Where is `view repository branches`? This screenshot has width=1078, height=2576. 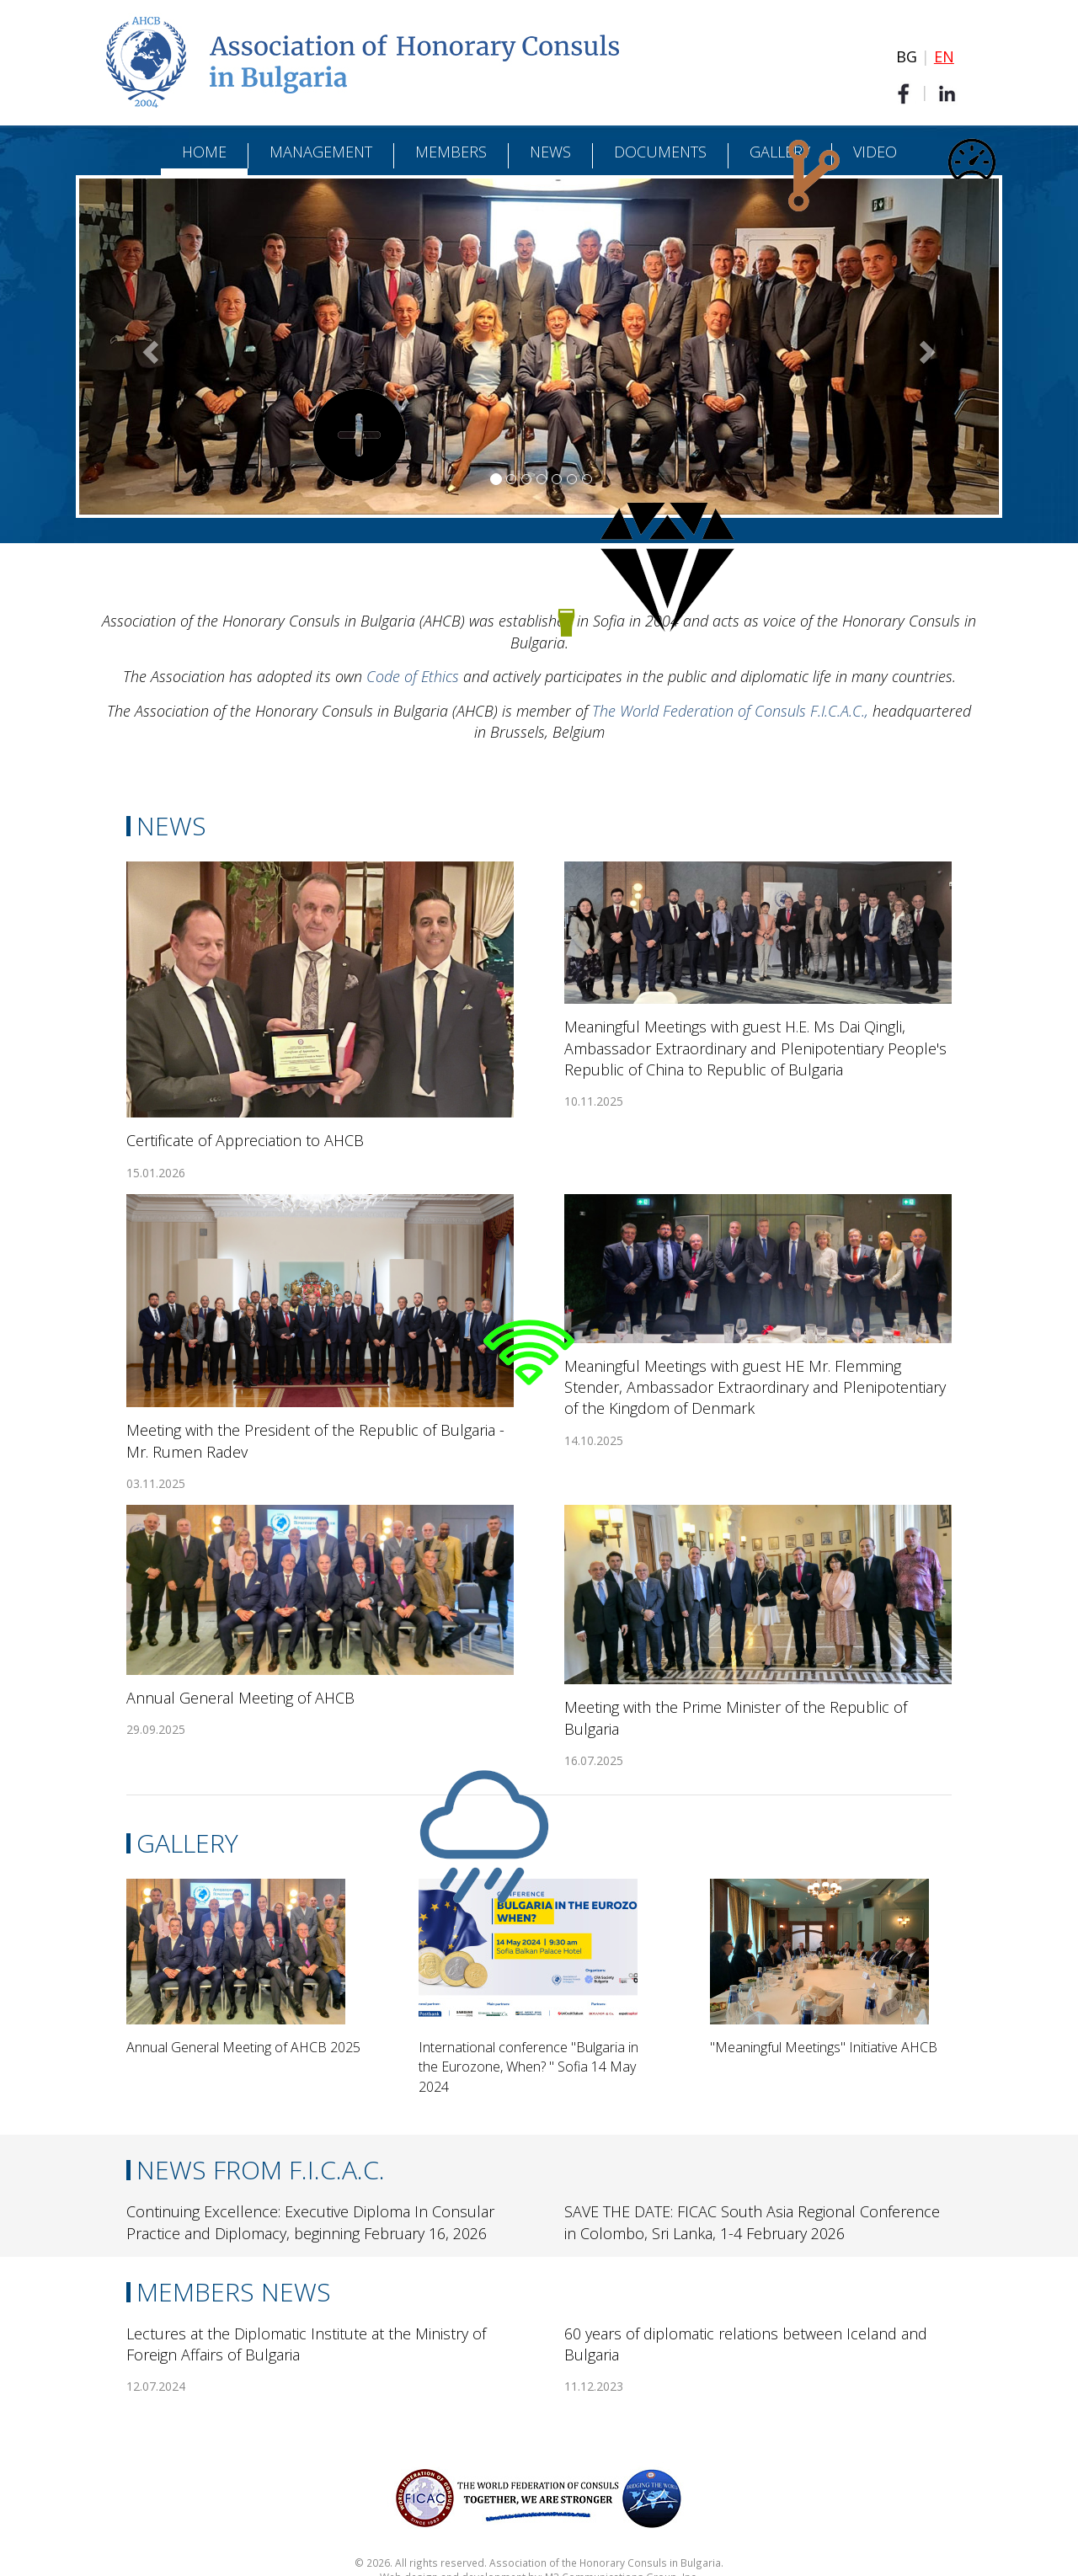 view repository branches is located at coordinates (814, 175).